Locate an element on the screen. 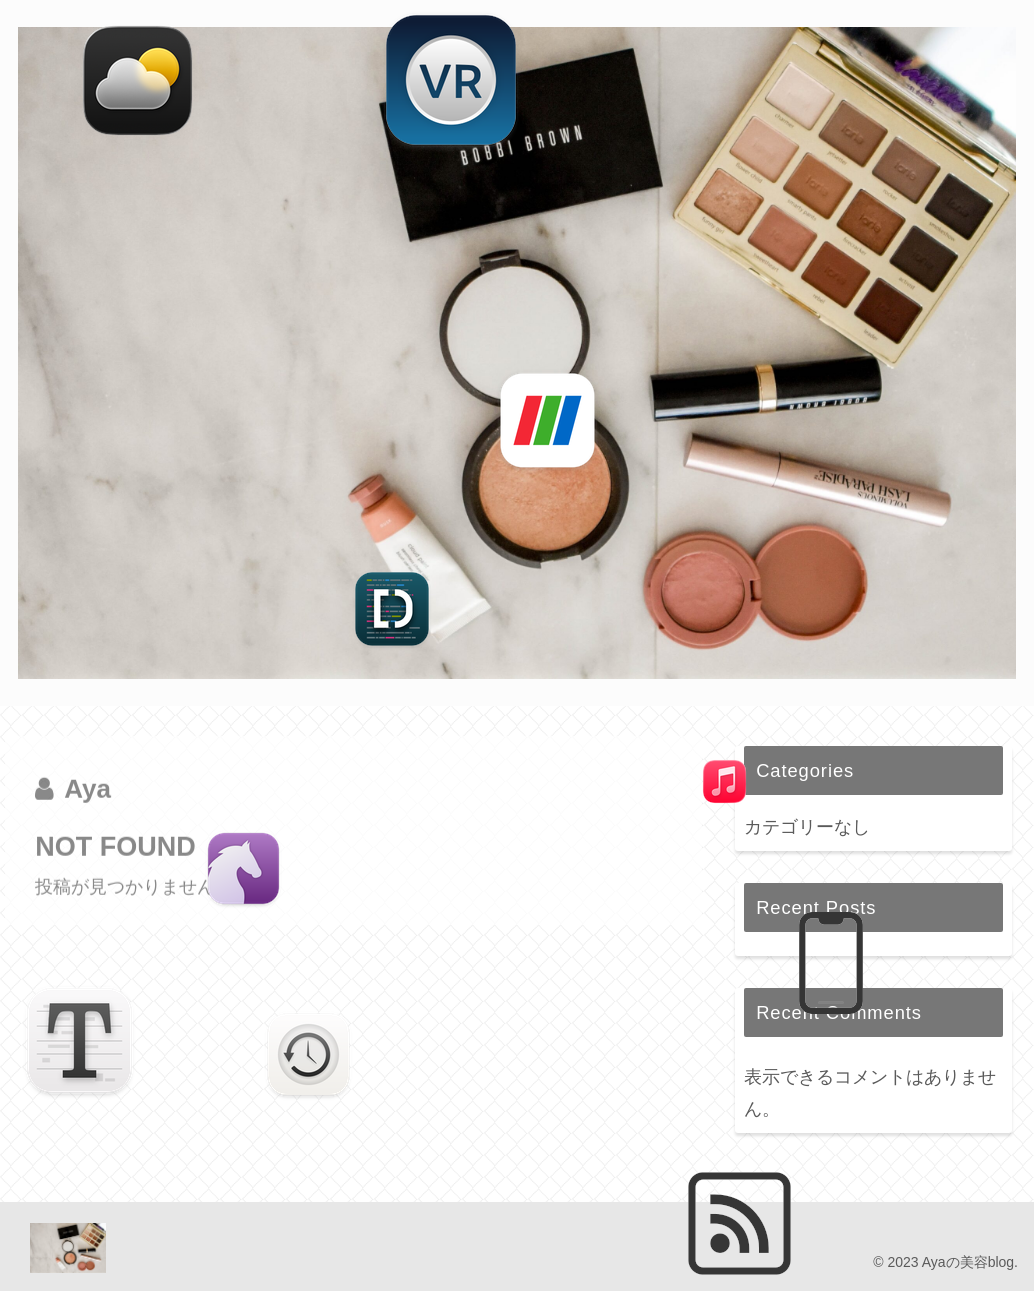  access RSS feed reader is located at coordinates (739, 1223).